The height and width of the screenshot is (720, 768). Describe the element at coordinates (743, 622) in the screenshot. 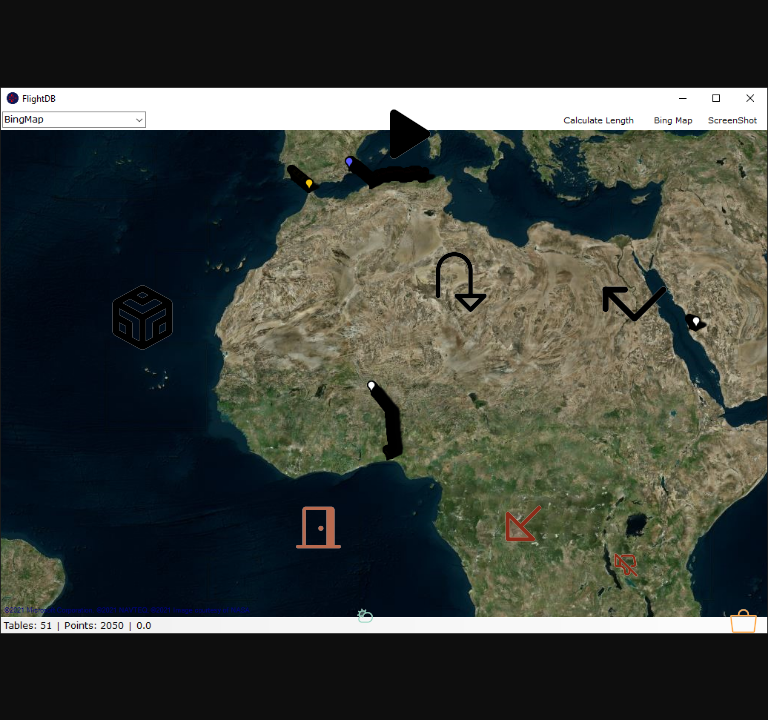

I see `view your shopping bag` at that location.